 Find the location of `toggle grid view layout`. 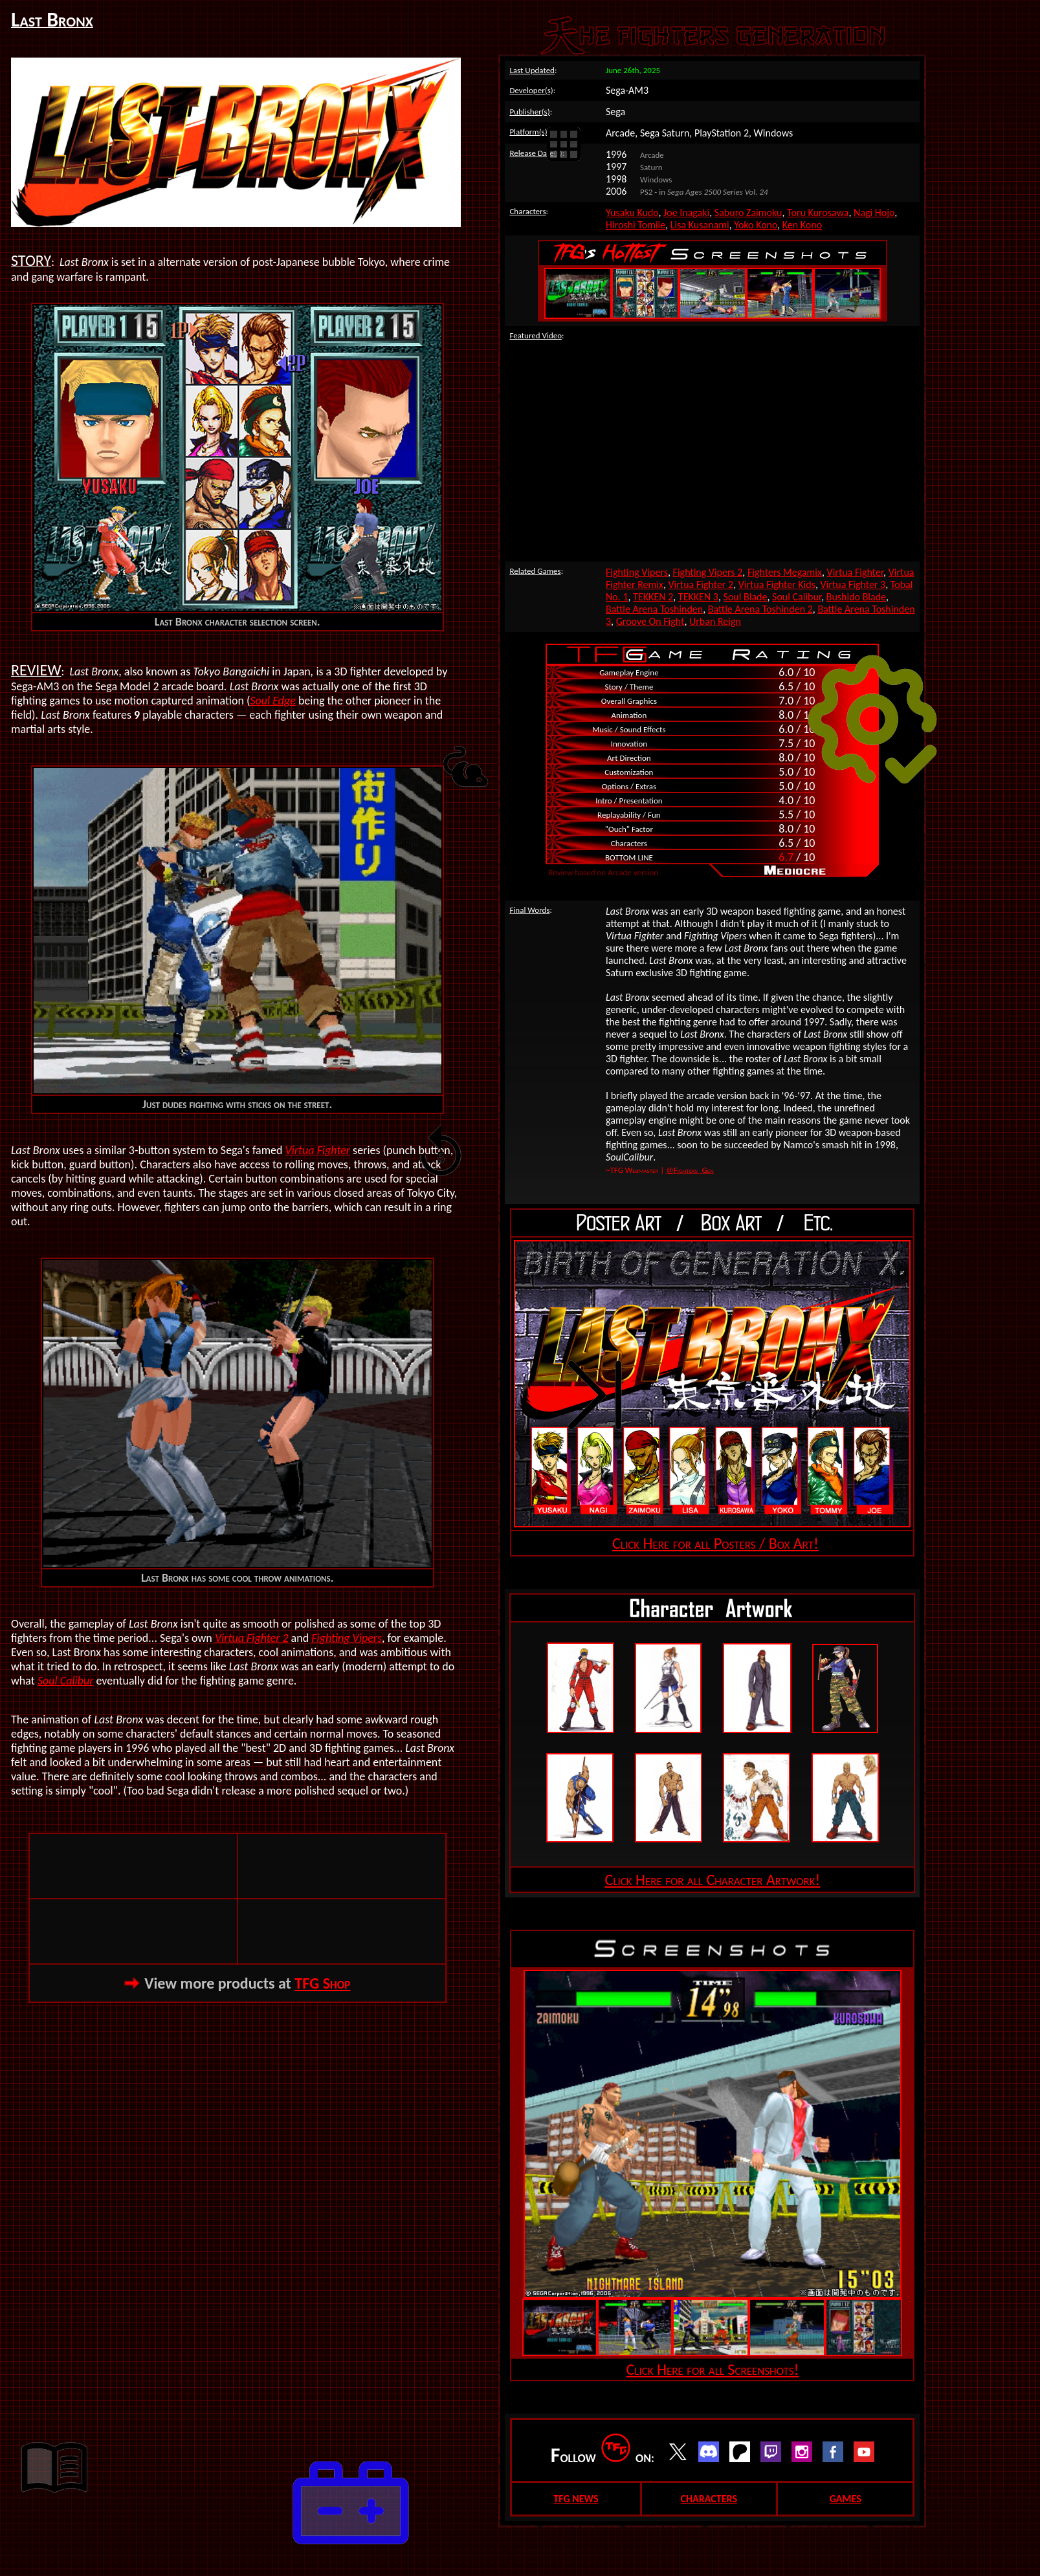

toggle grid view layout is located at coordinates (564, 144).